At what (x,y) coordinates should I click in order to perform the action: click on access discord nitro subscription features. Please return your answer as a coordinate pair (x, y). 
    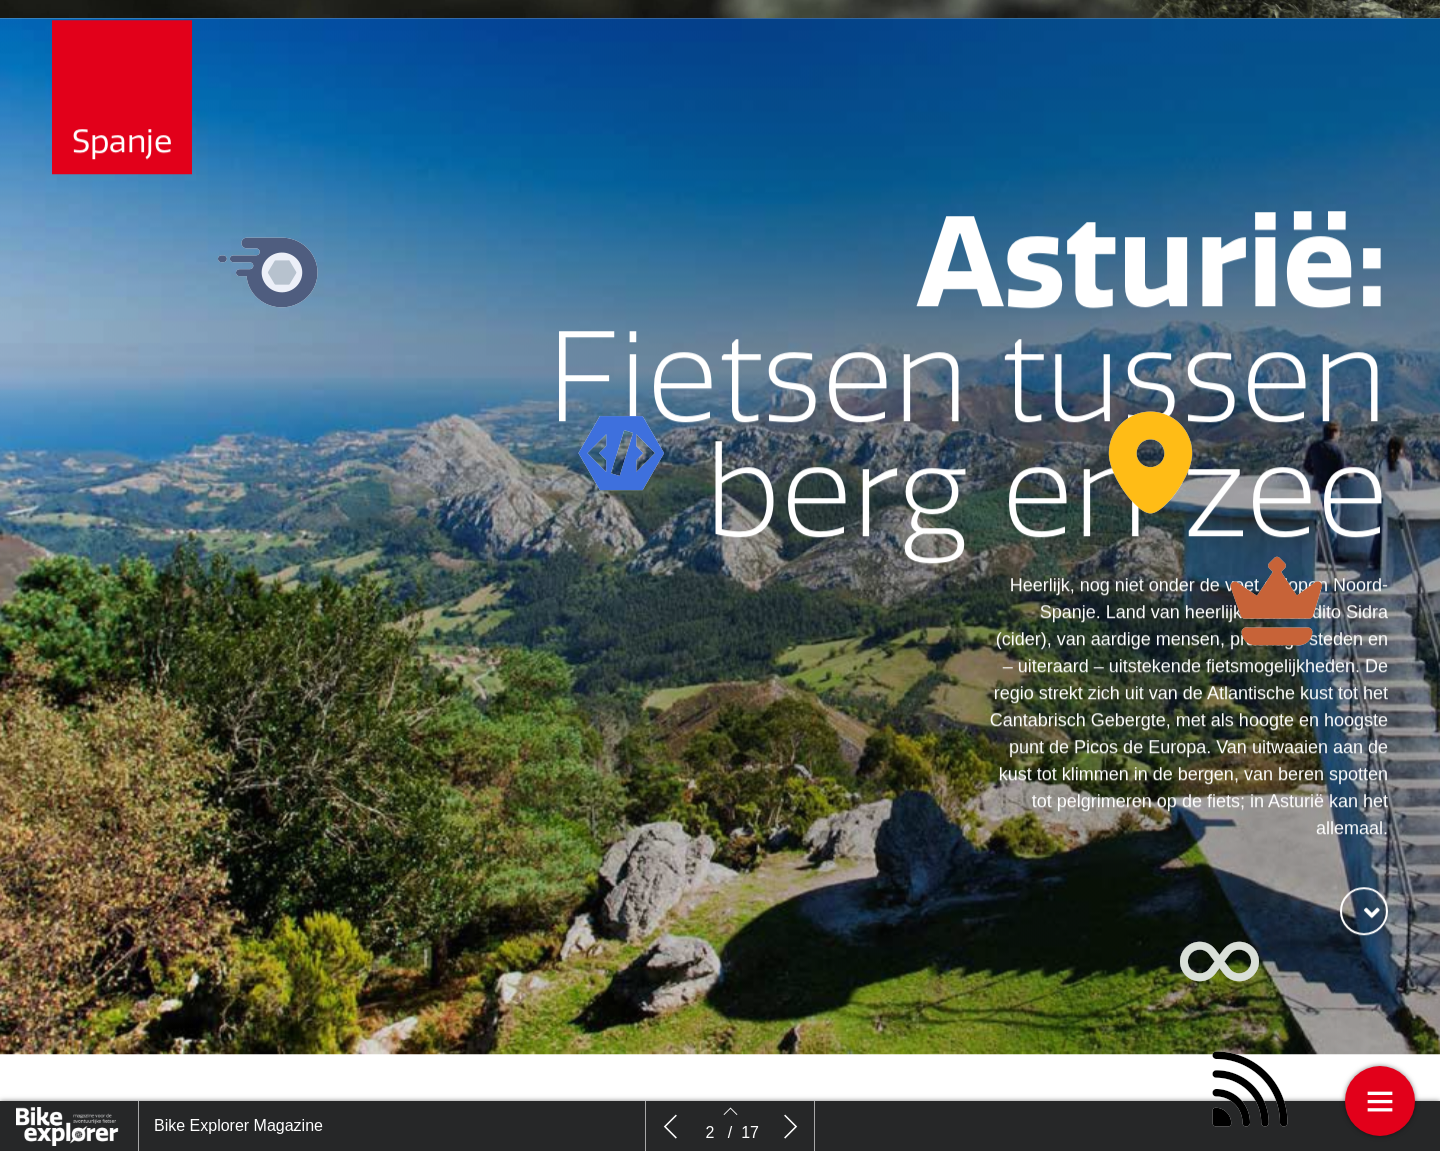
    Looking at the image, I should click on (268, 272).